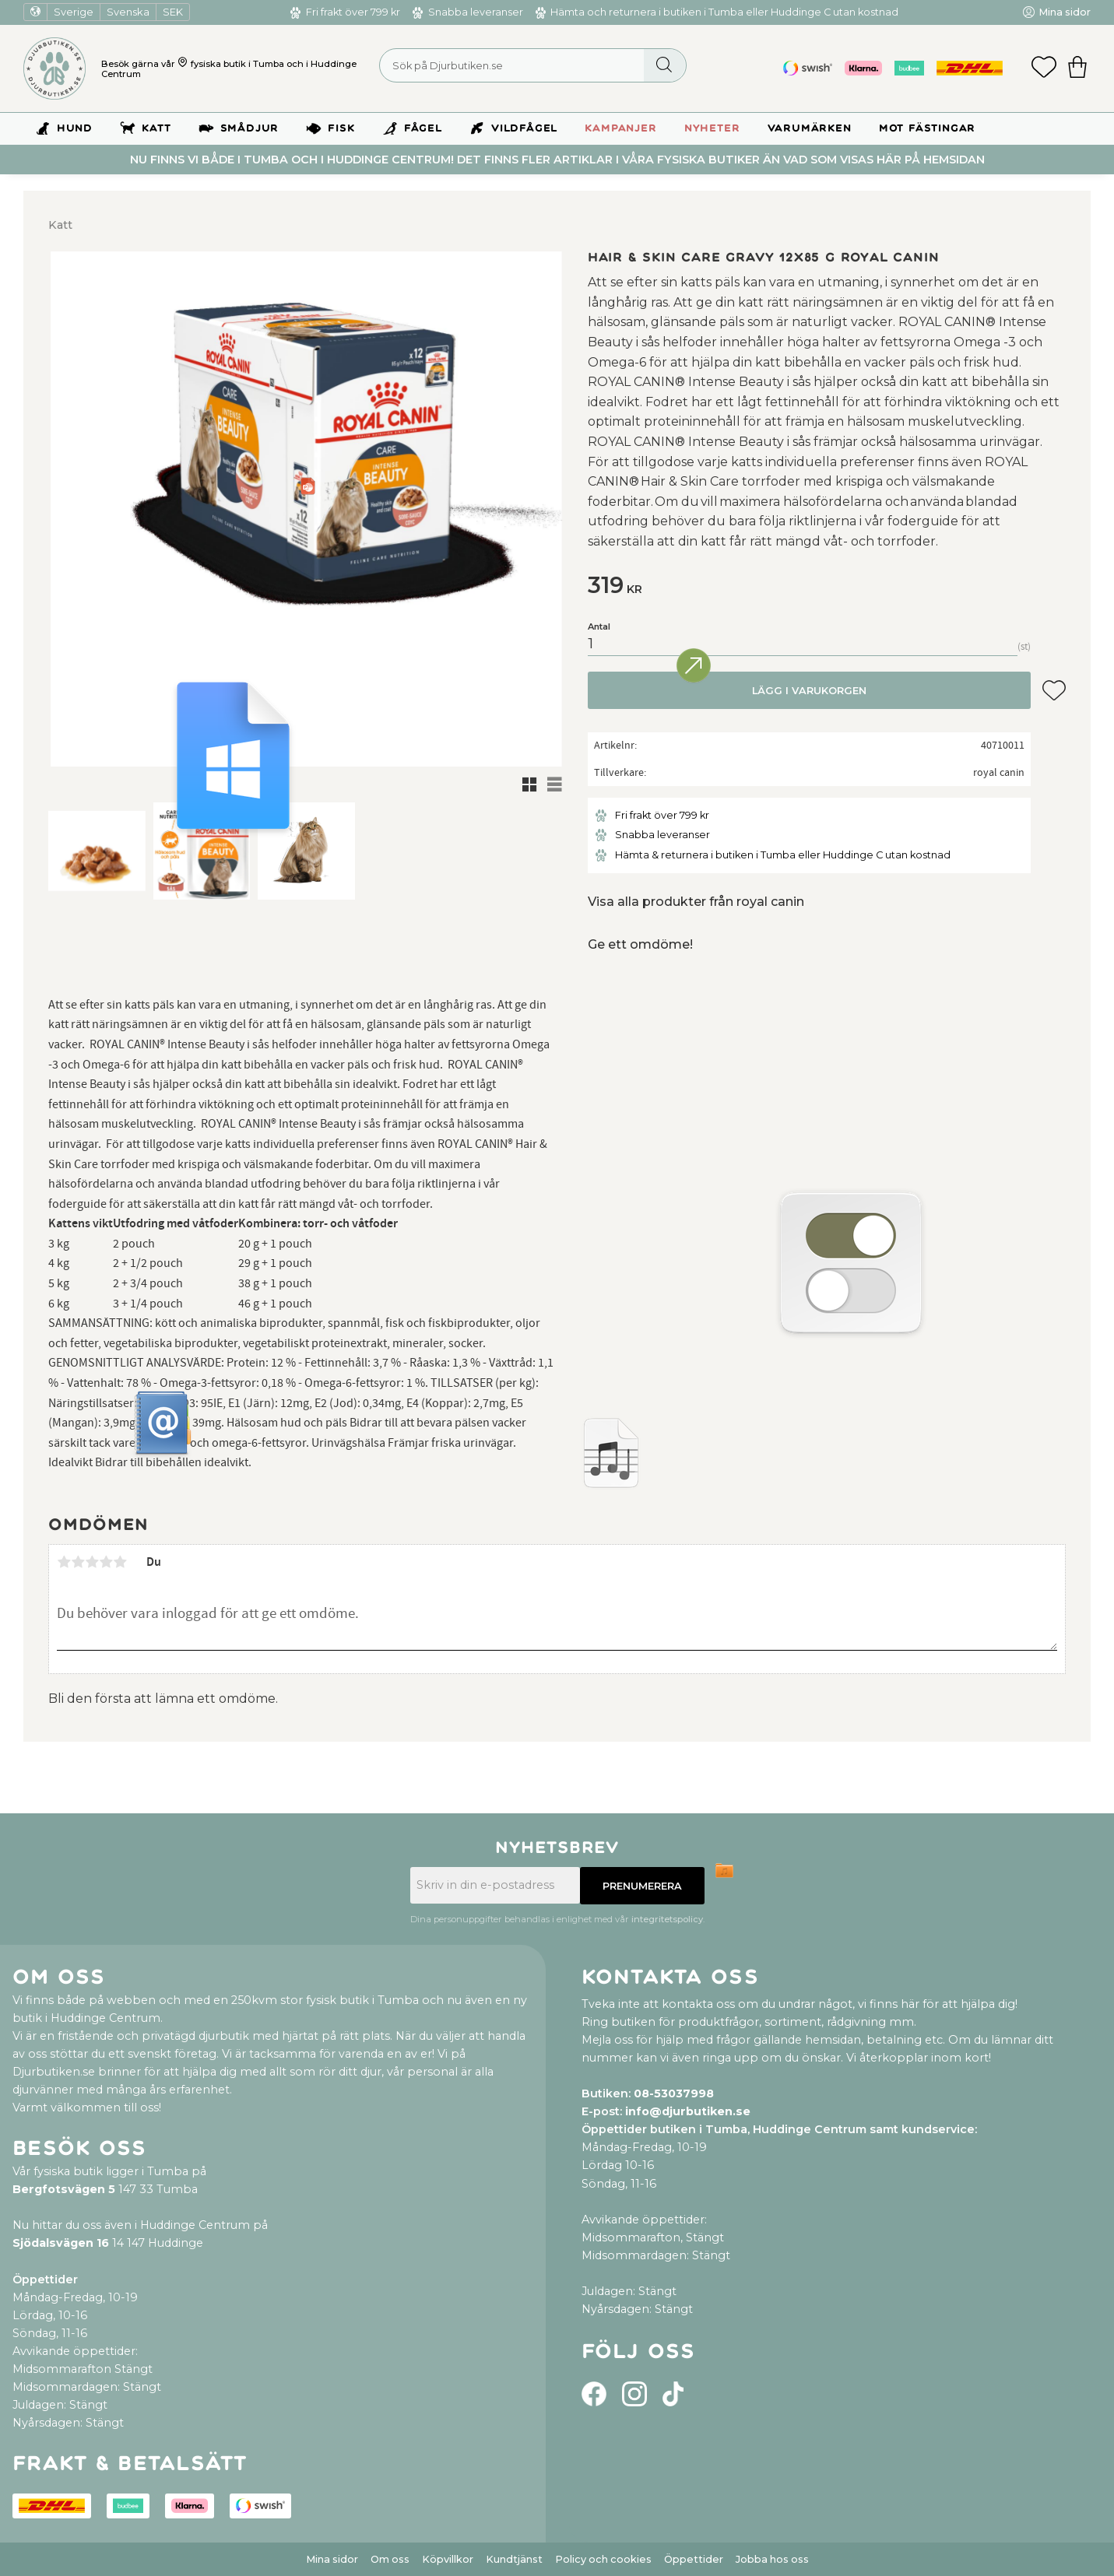 The width and height of the screenshot is (1114, 2576). Describe the element at coordinates (694, 665) in the screenshot. I see `indicates a symbolic link or shortcut to another file` at that location.